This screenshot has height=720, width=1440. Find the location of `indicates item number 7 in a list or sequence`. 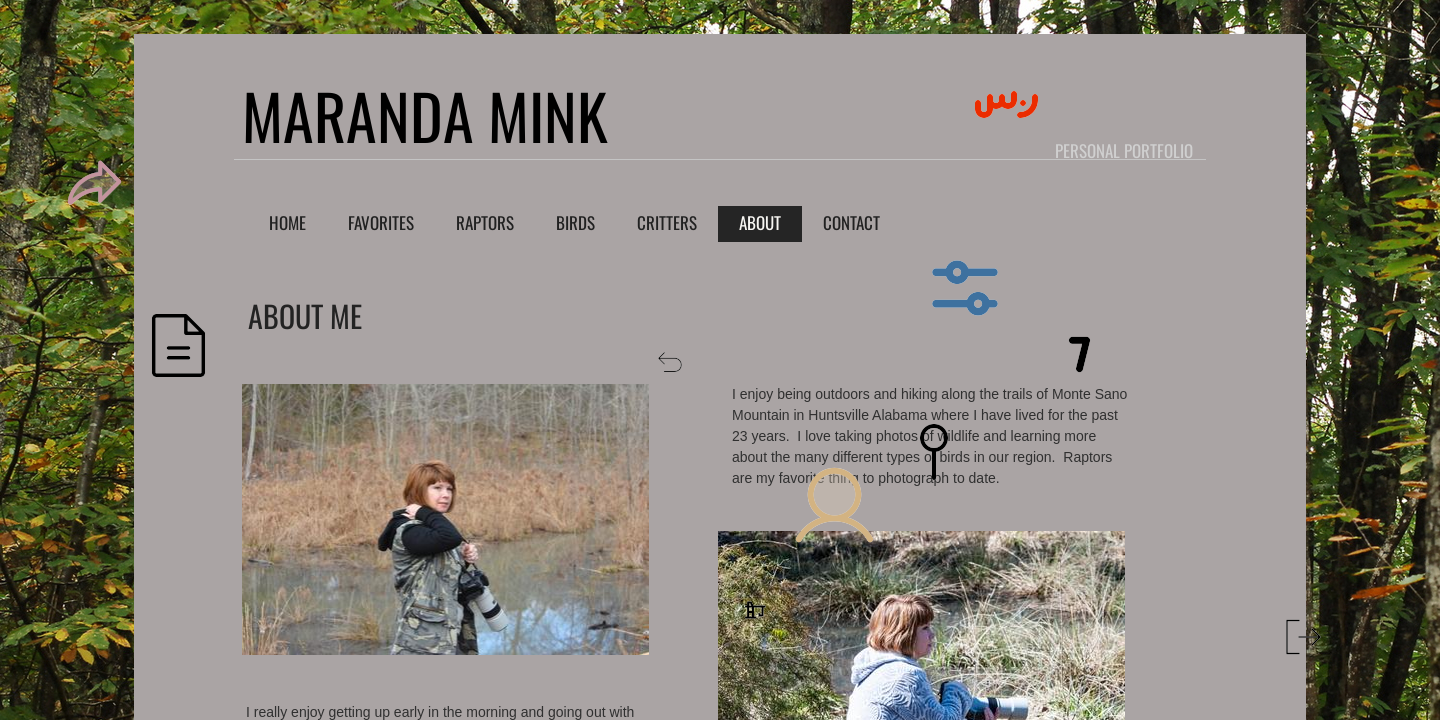

indicates item number 7 in a list or sequence is located at coordinates (1079, 354).